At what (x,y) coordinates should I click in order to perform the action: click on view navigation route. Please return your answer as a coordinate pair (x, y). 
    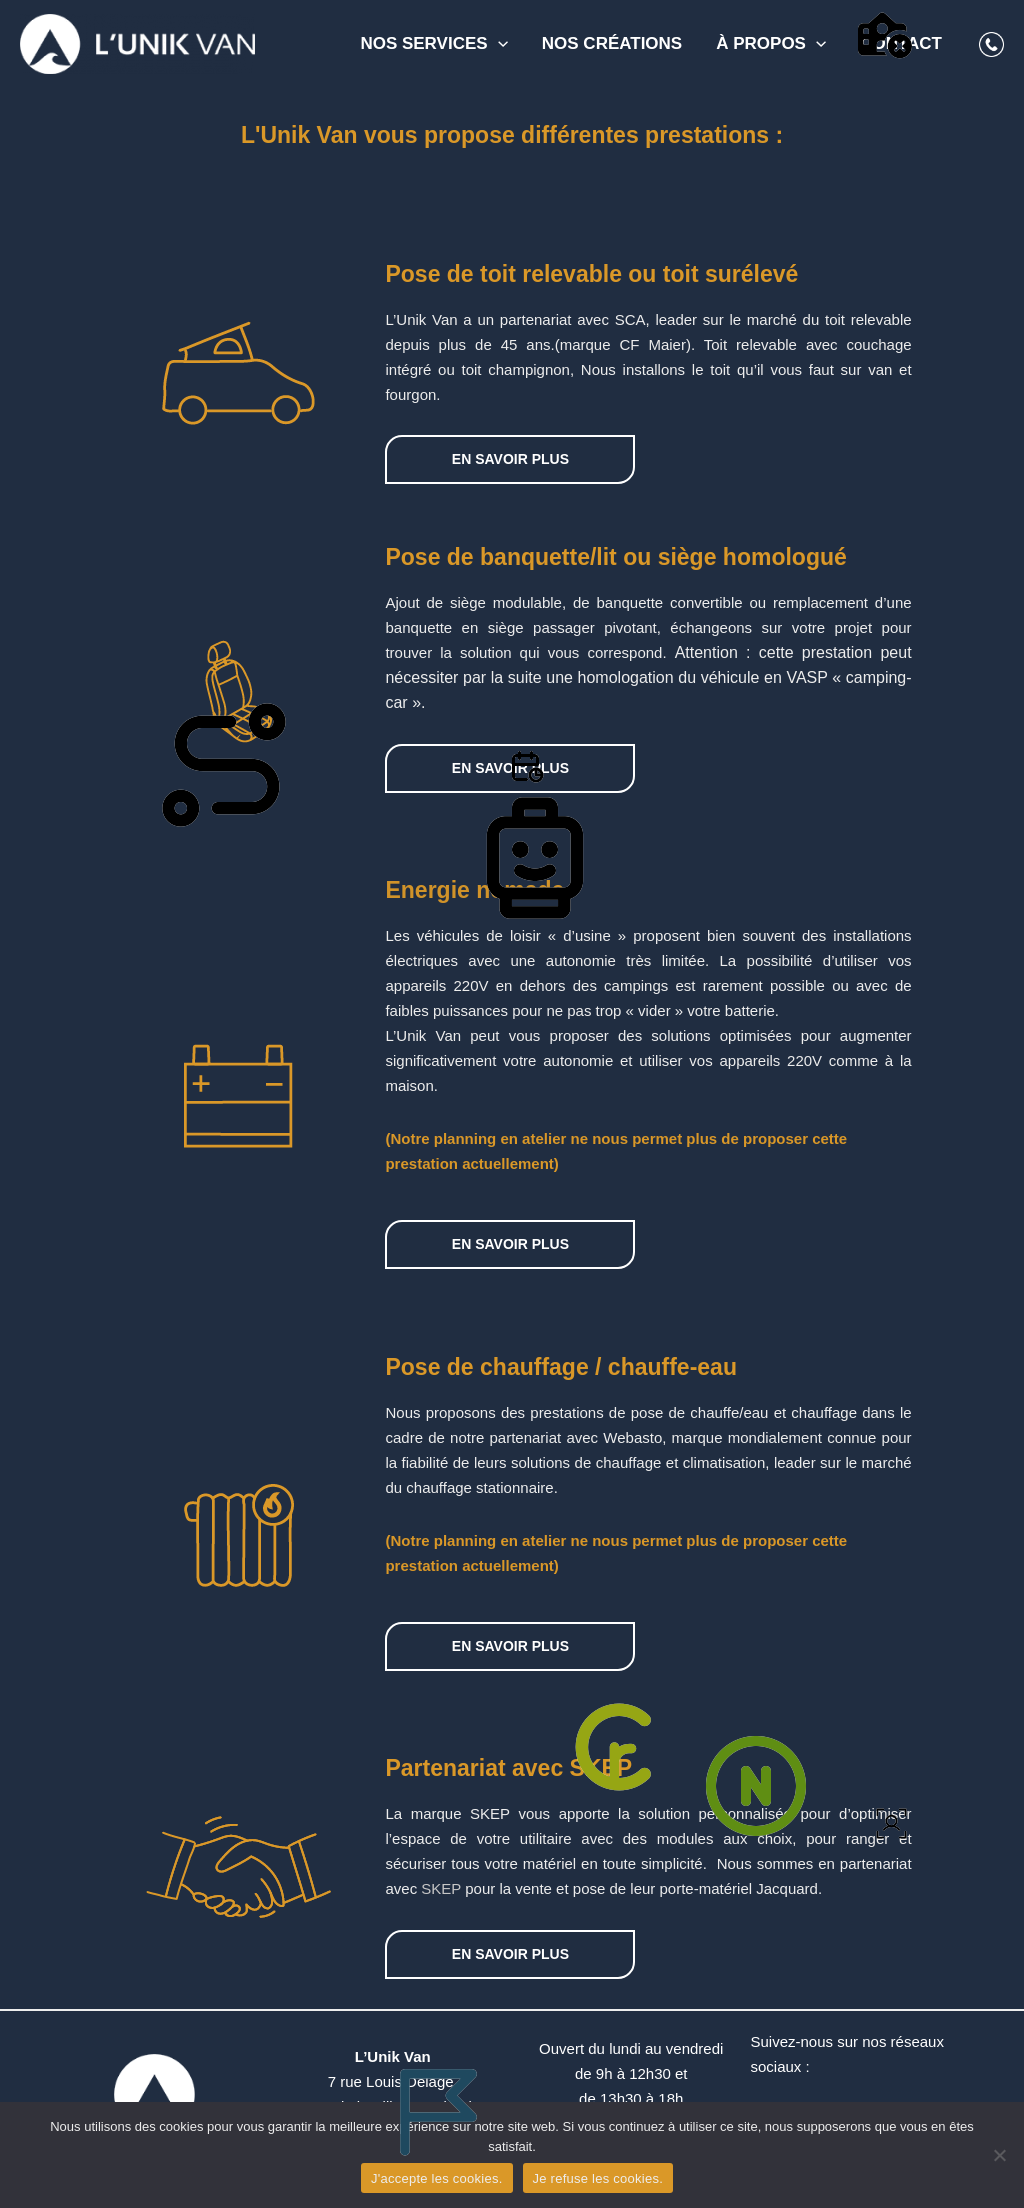
    Looking at the image, I should click on (224, 765).